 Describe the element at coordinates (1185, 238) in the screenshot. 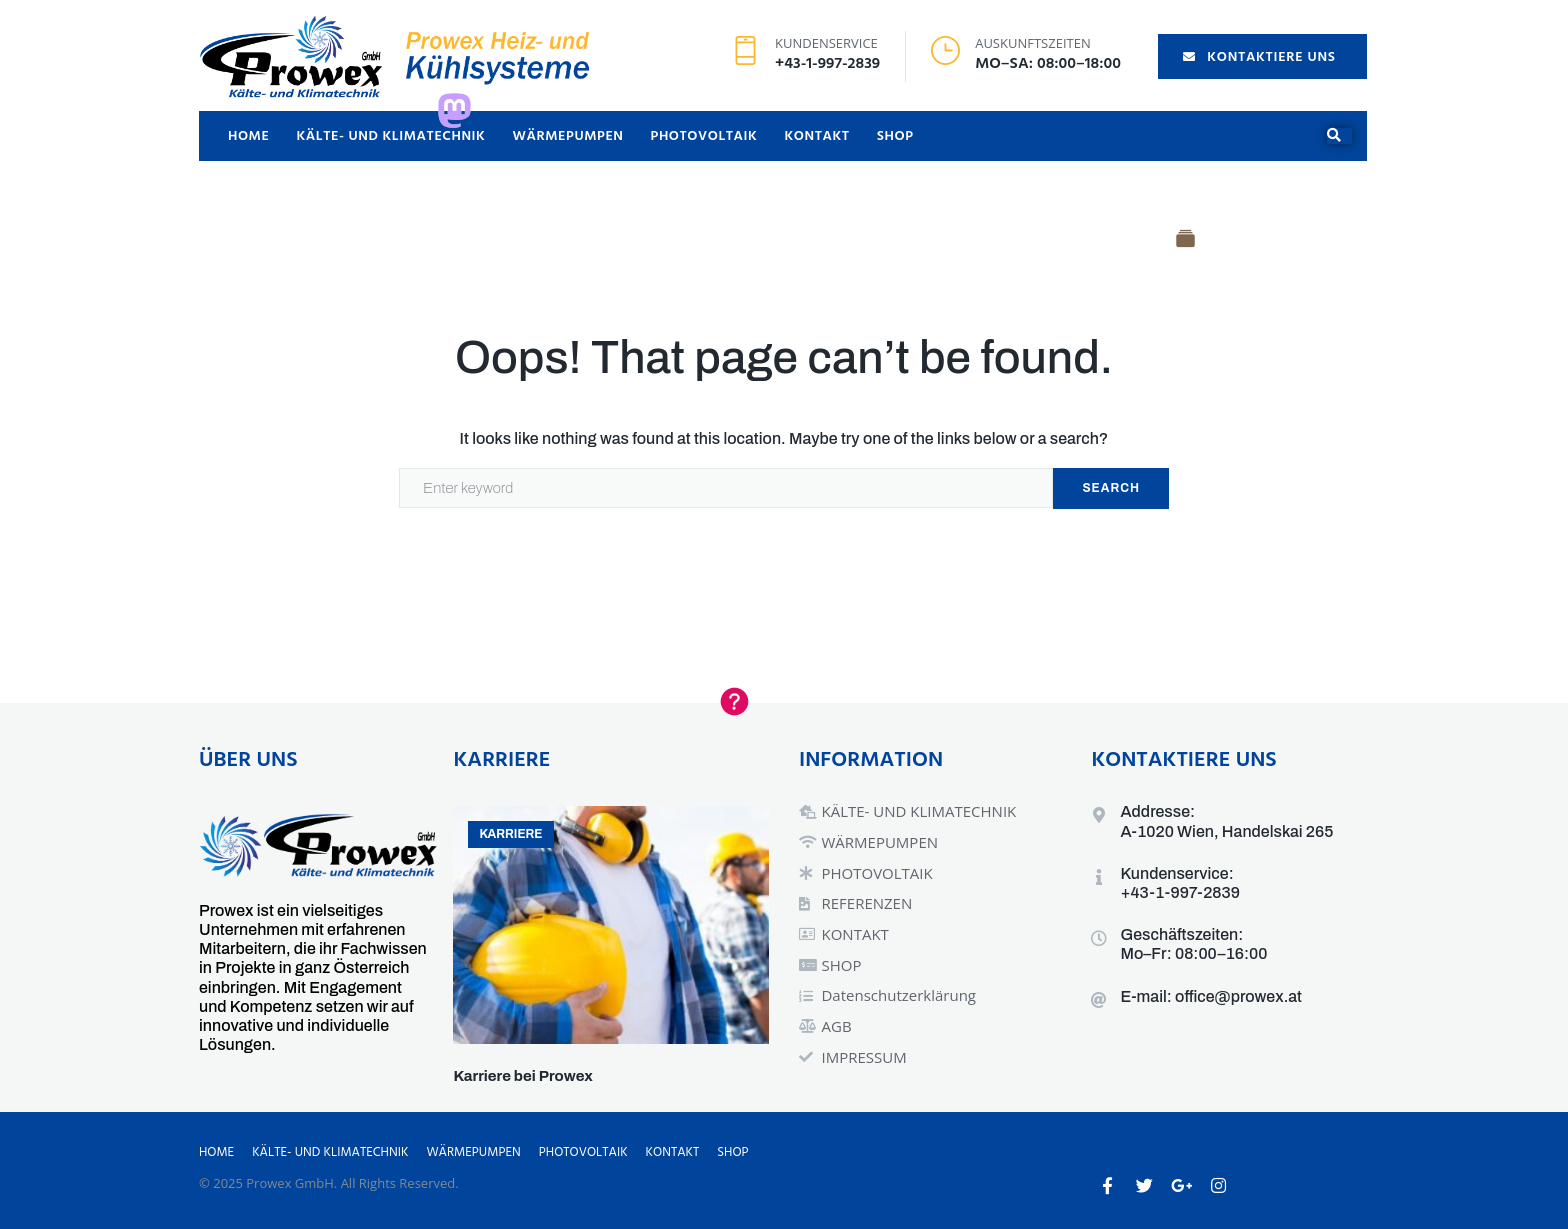

I see `view photo albums` at that location.